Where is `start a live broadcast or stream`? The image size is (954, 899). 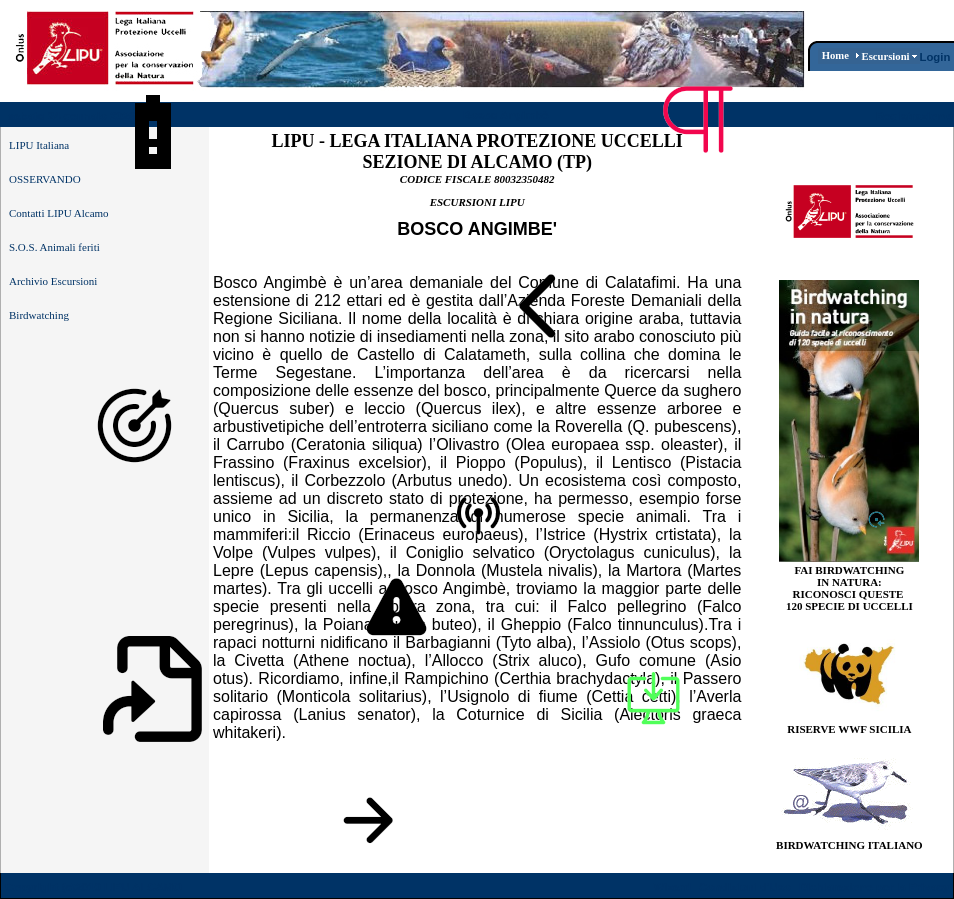
start a live broadcast or stream is located at coordinates (478, 515).